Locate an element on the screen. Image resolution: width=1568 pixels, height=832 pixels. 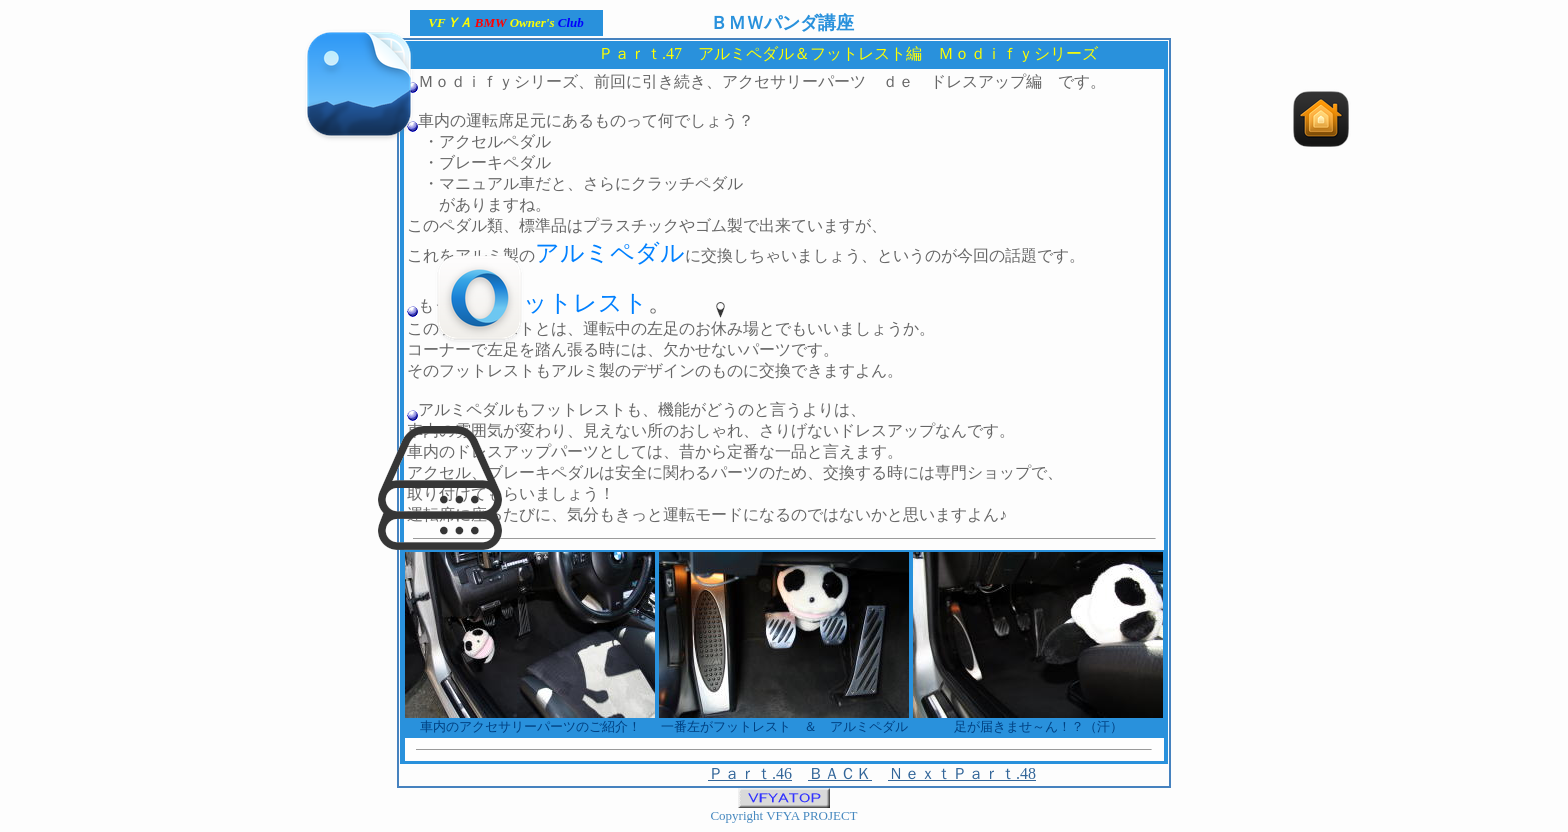
open opera beta browser is located at coordinates (479, 297).